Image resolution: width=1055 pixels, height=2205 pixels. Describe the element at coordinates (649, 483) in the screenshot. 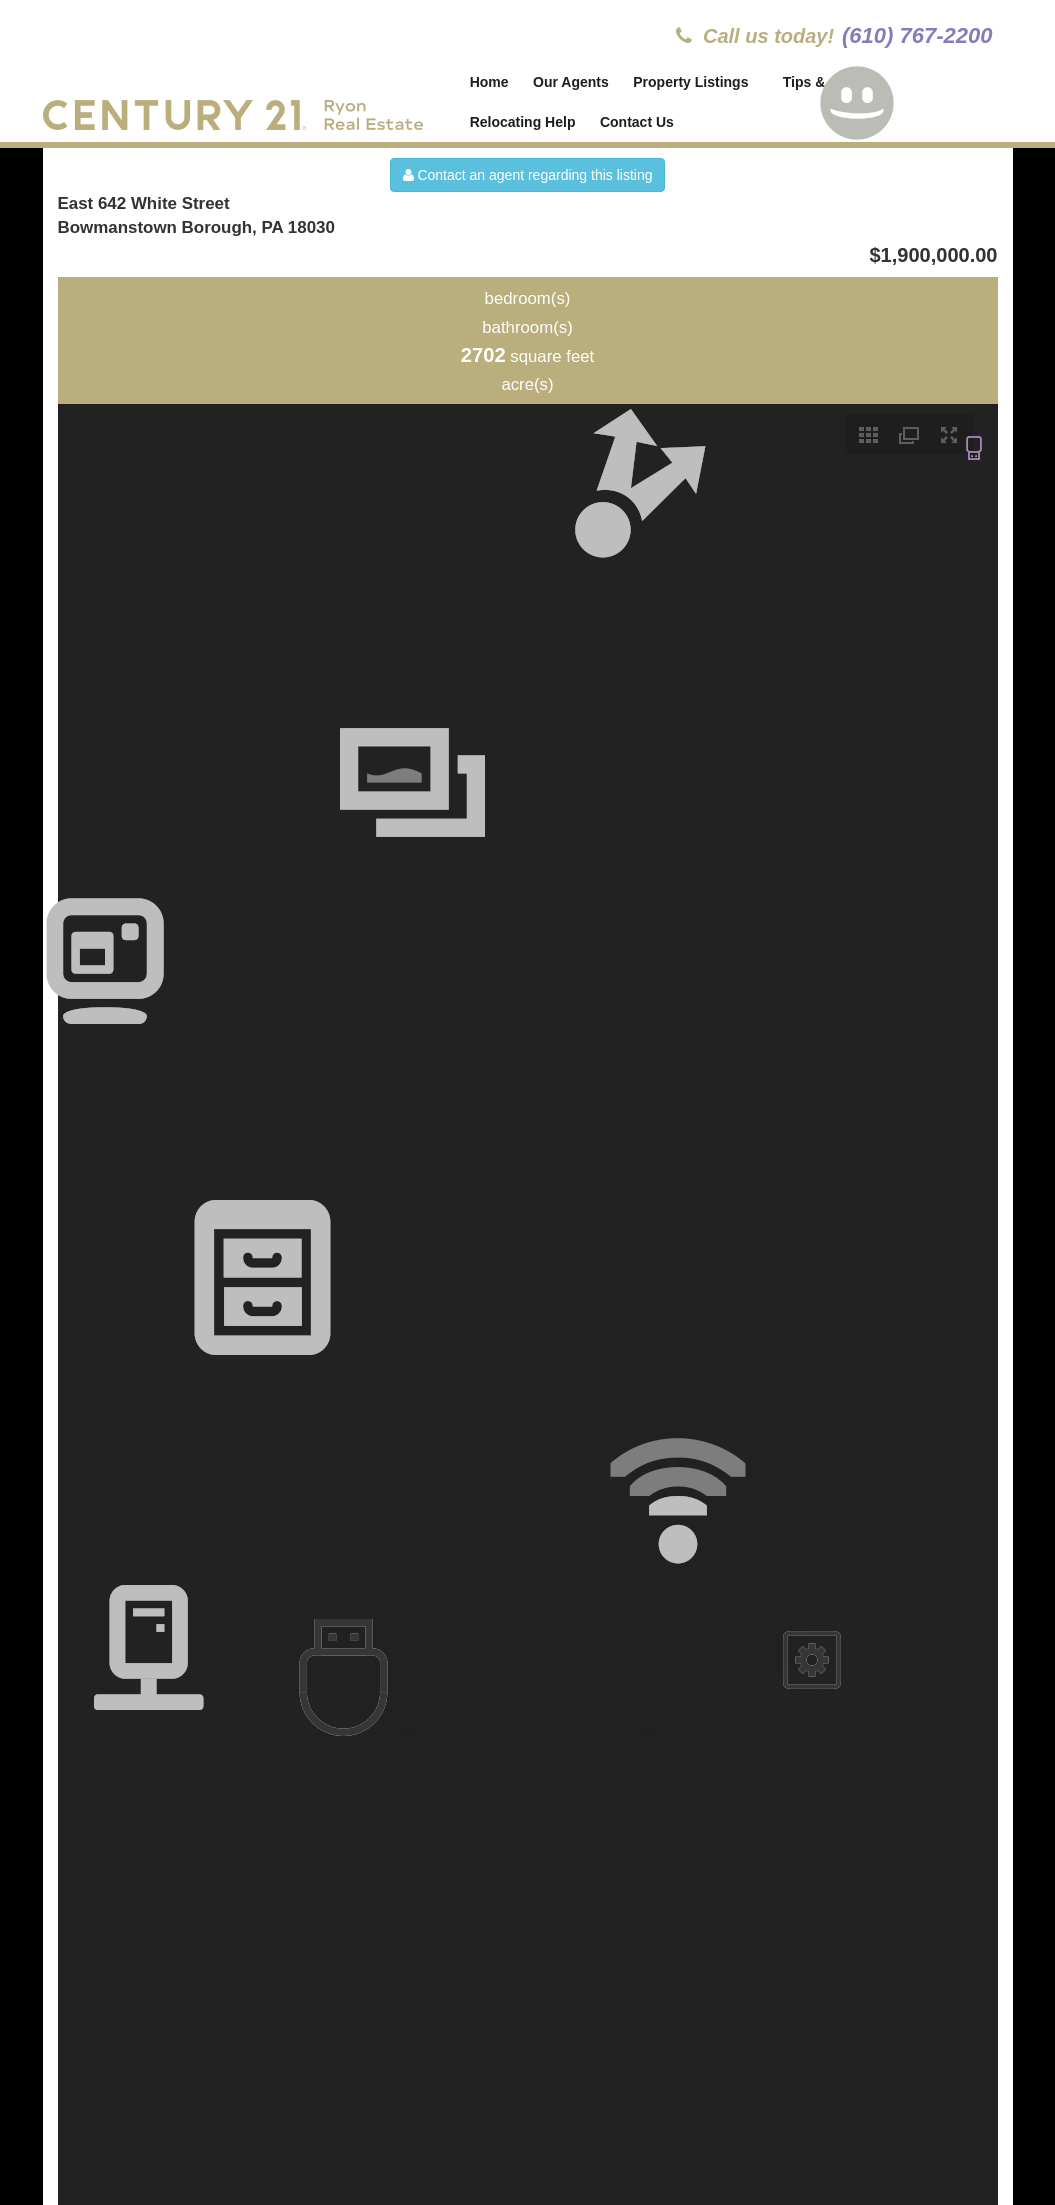

I see `share or send content to another app or device` at that location.